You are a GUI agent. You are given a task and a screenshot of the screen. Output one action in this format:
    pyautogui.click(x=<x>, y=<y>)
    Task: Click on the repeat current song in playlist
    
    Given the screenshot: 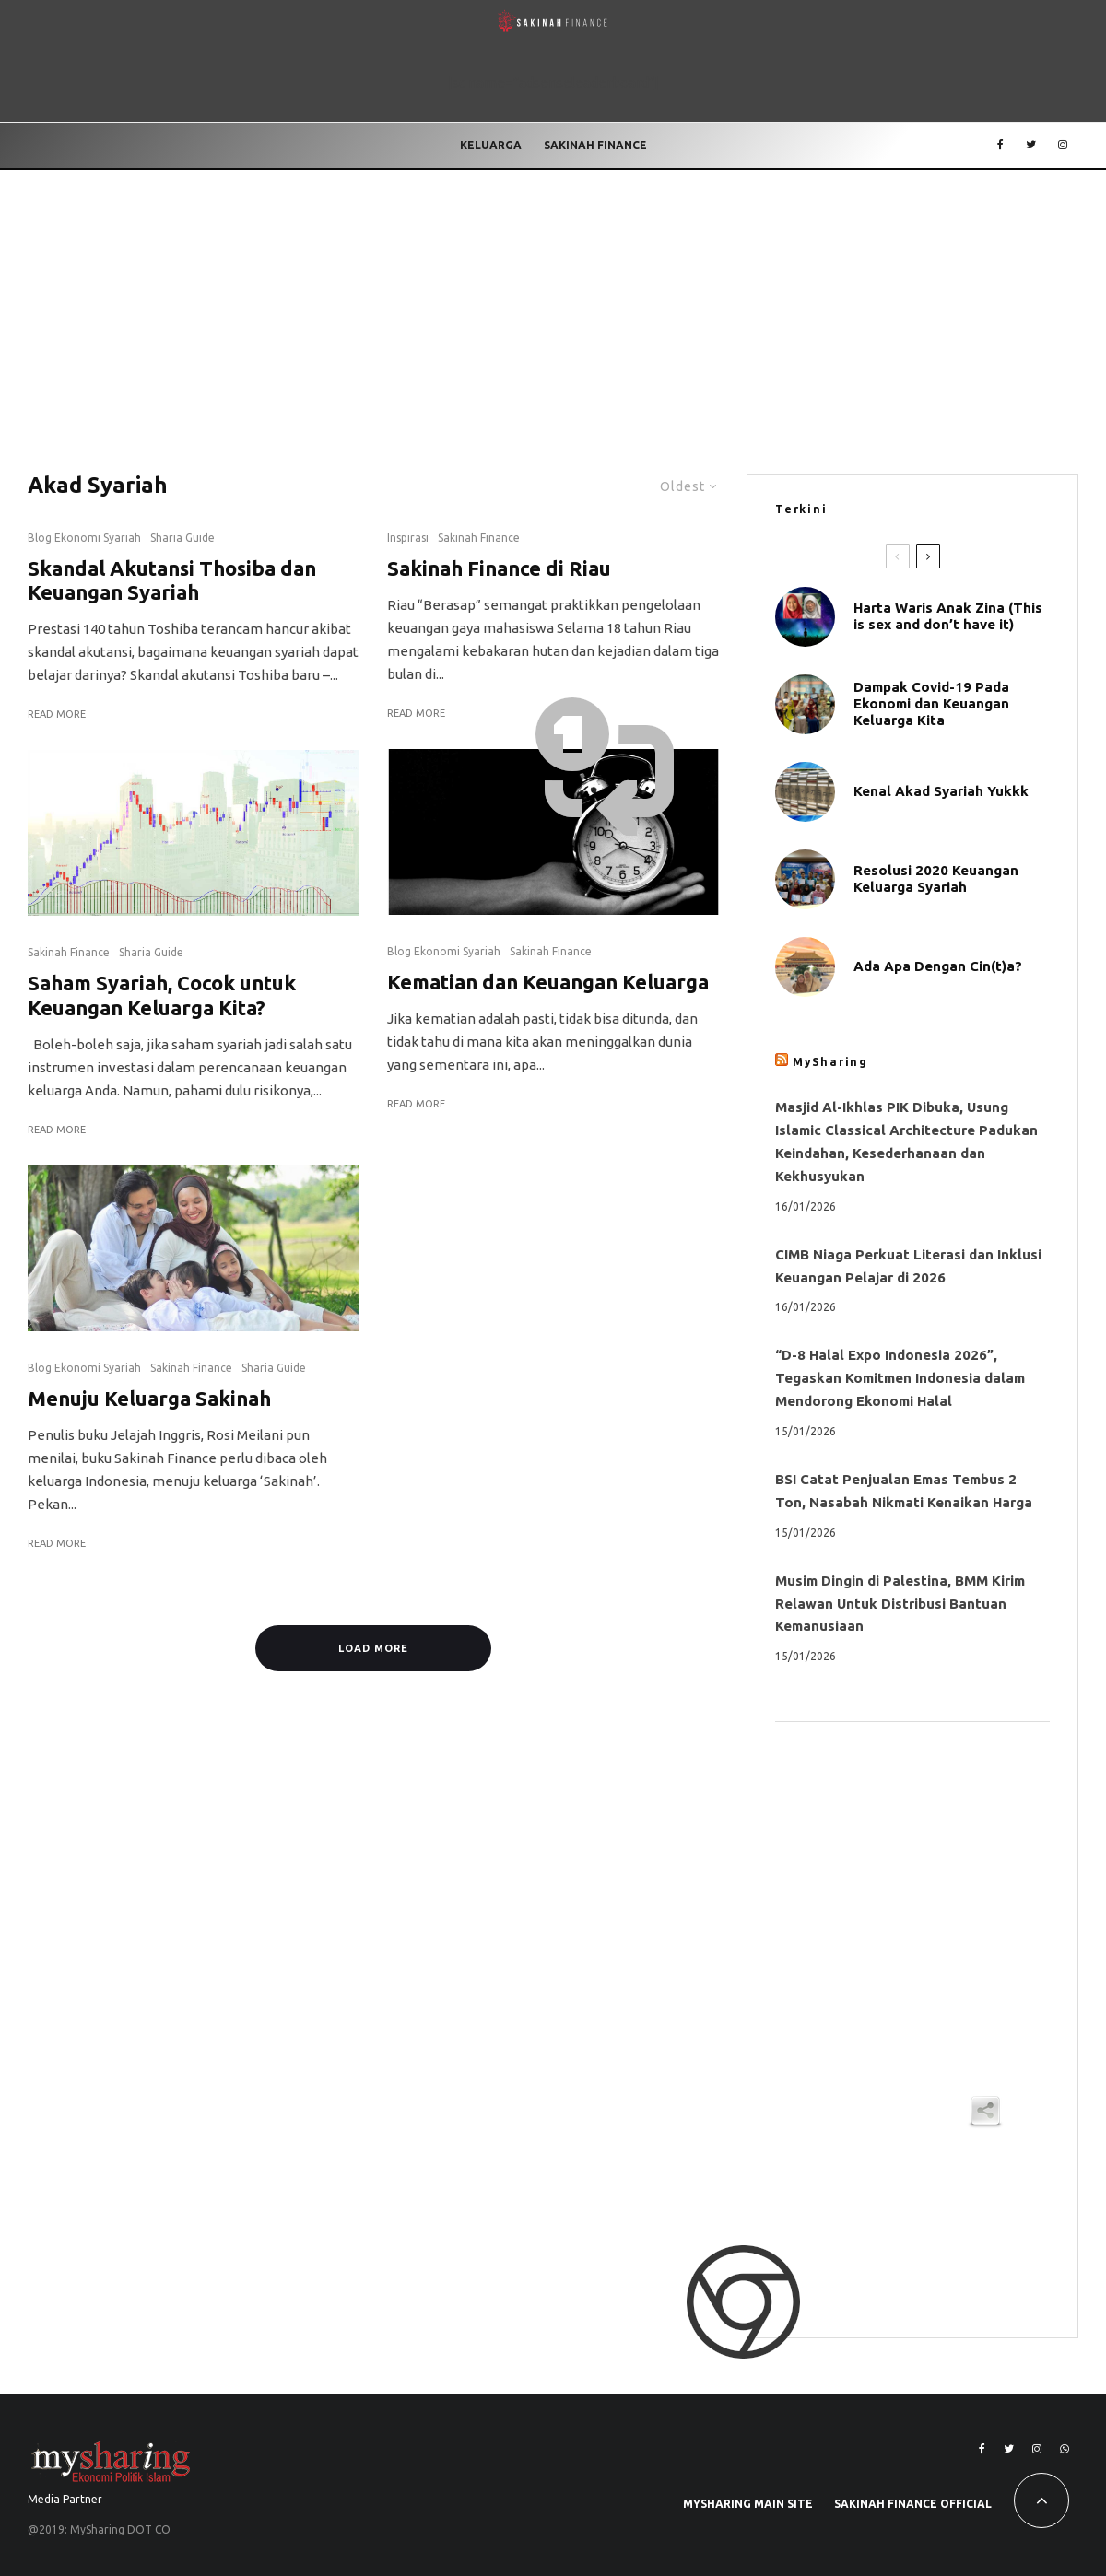 What is the action you would take?
    pyautogui.click(x=609, y=771)
    